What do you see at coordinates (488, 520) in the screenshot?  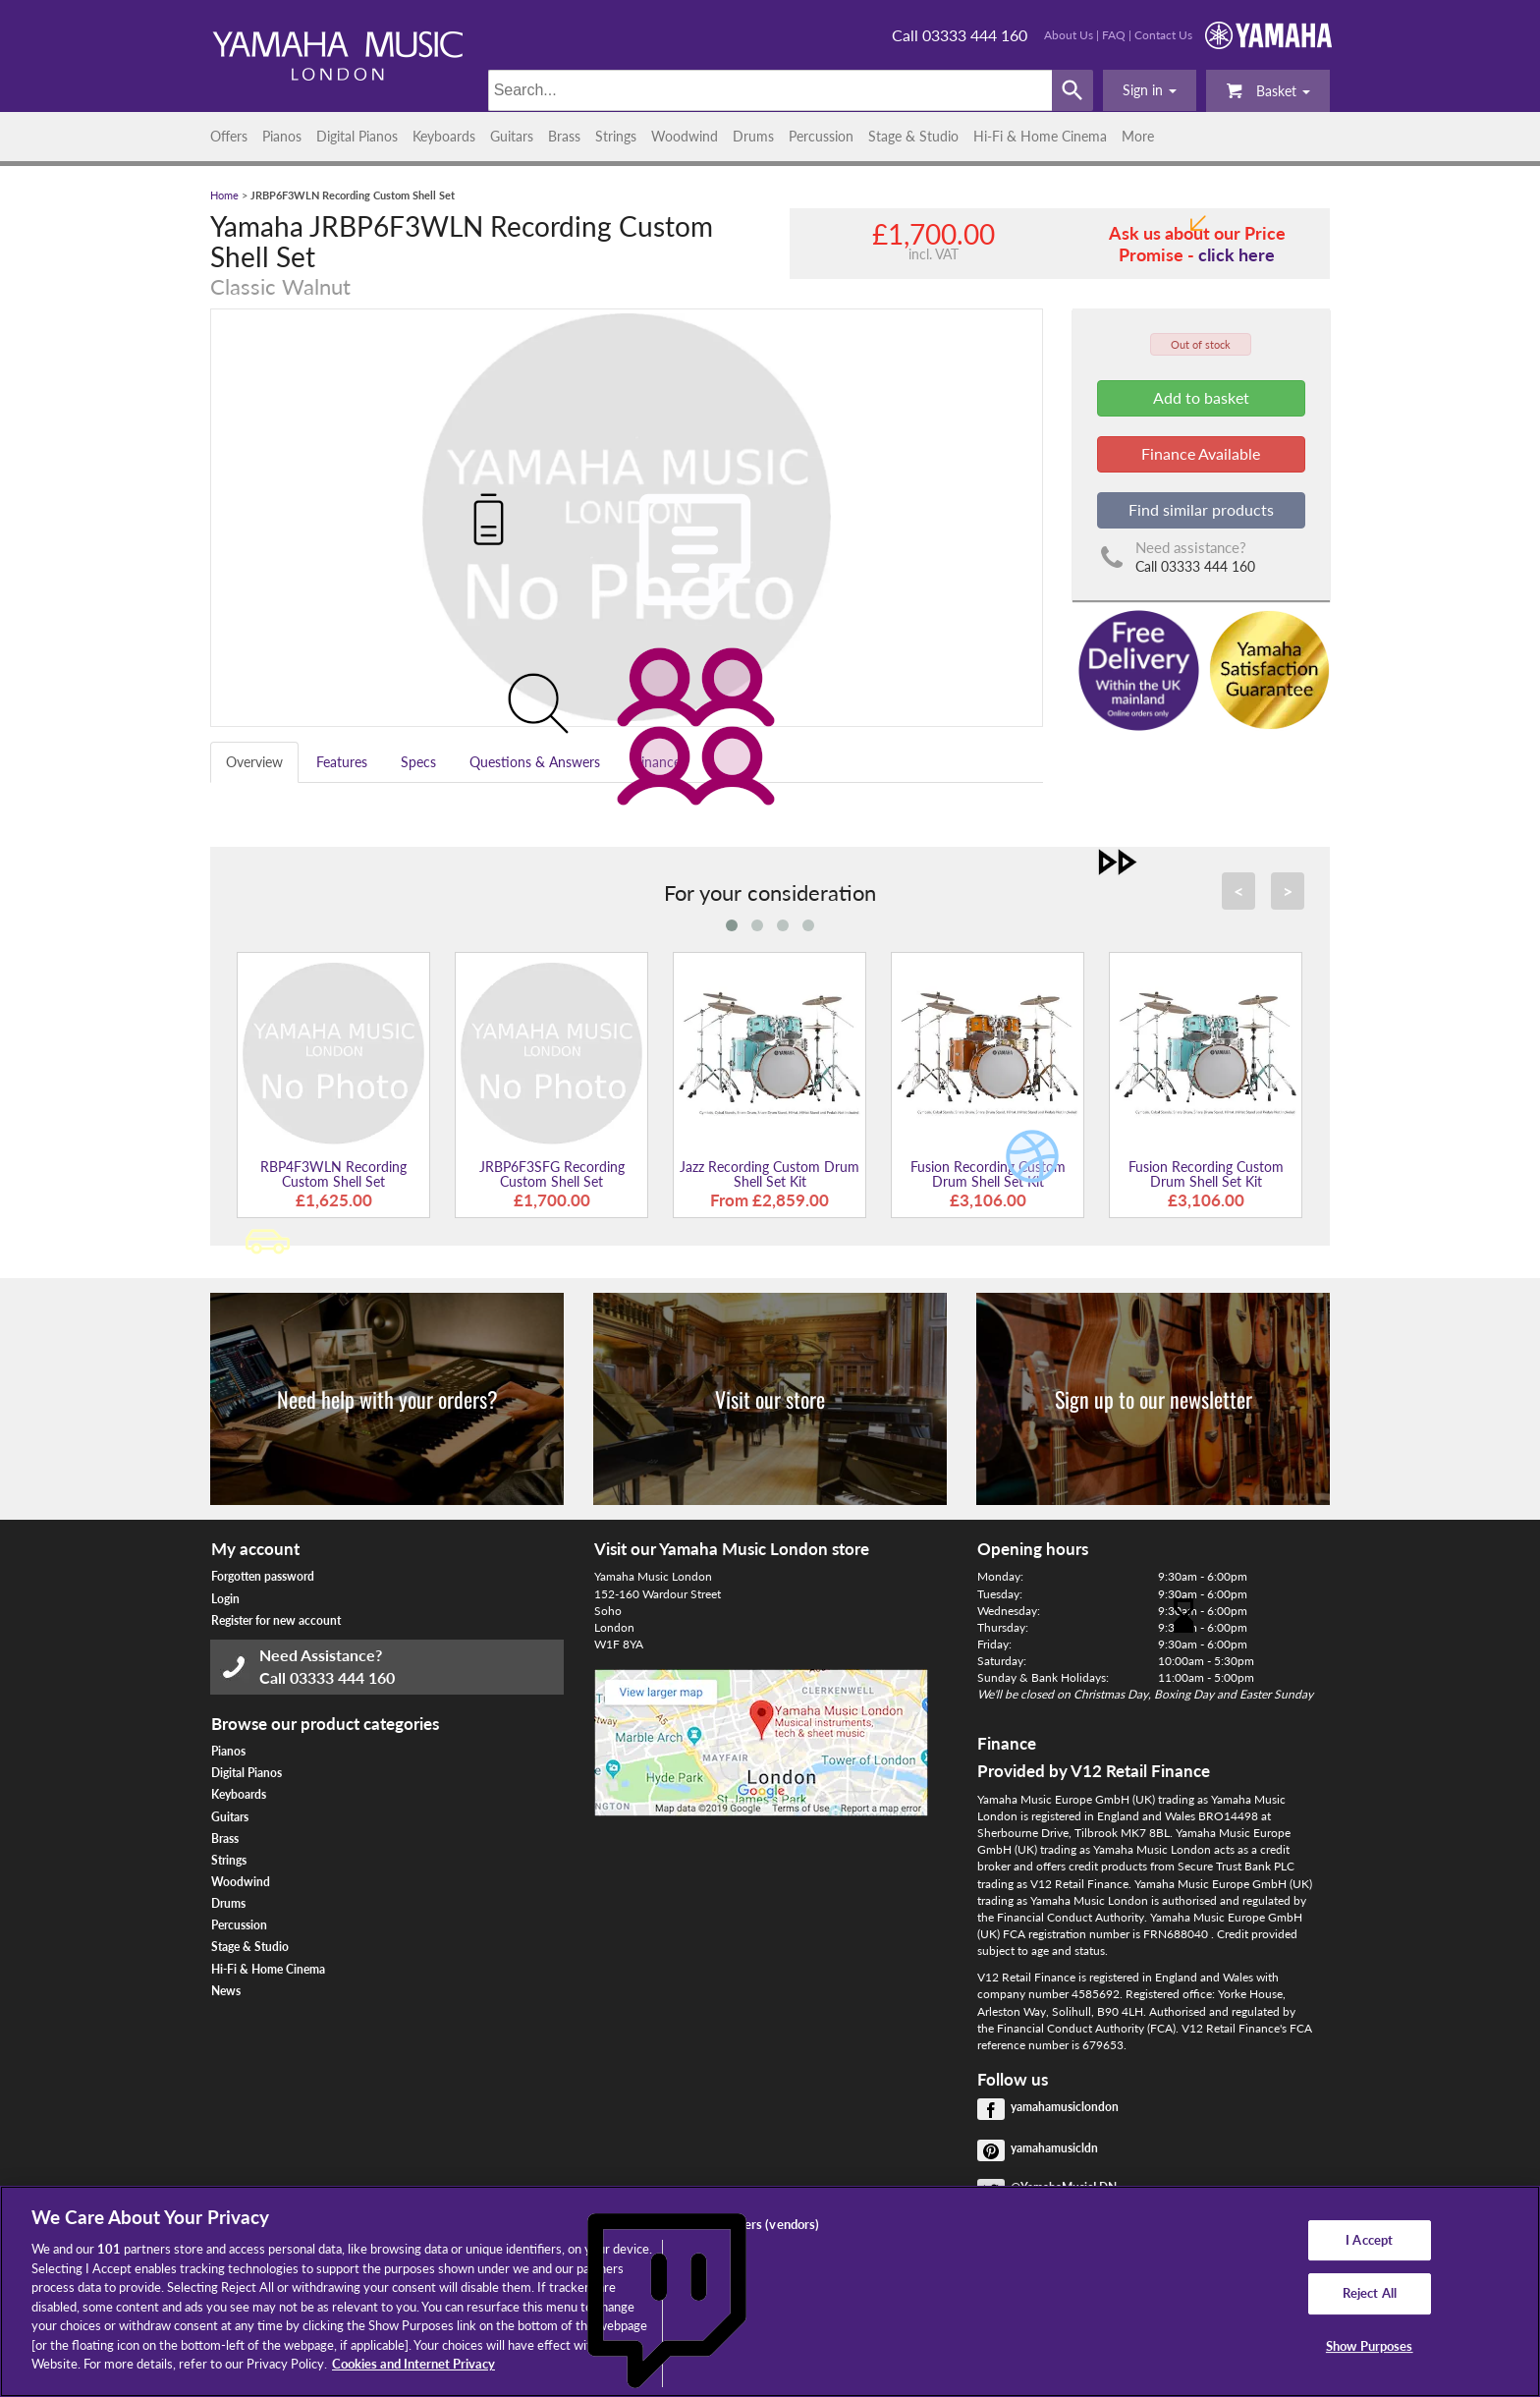 I see `indicates medium battery level` at bounding box center [488, 520].